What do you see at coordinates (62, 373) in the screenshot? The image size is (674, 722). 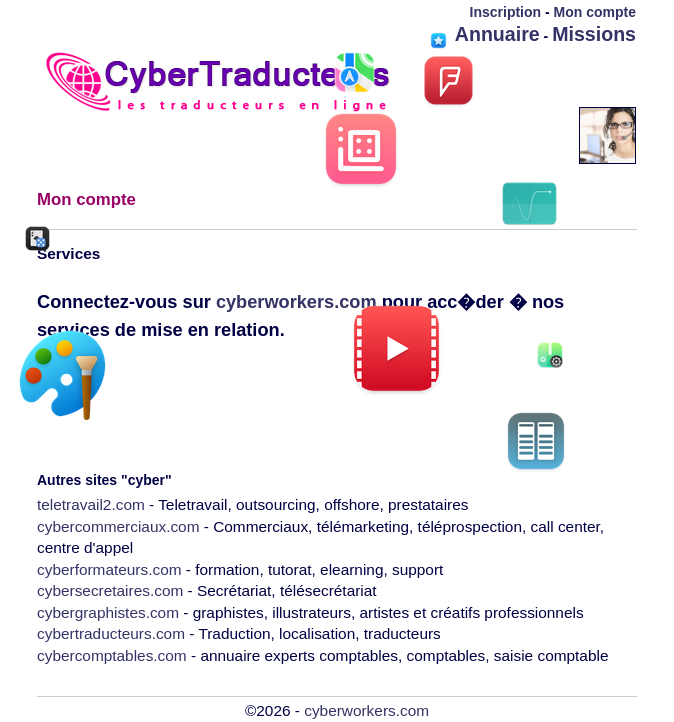 I see `open the paint application` at bounding box center [62, 373].